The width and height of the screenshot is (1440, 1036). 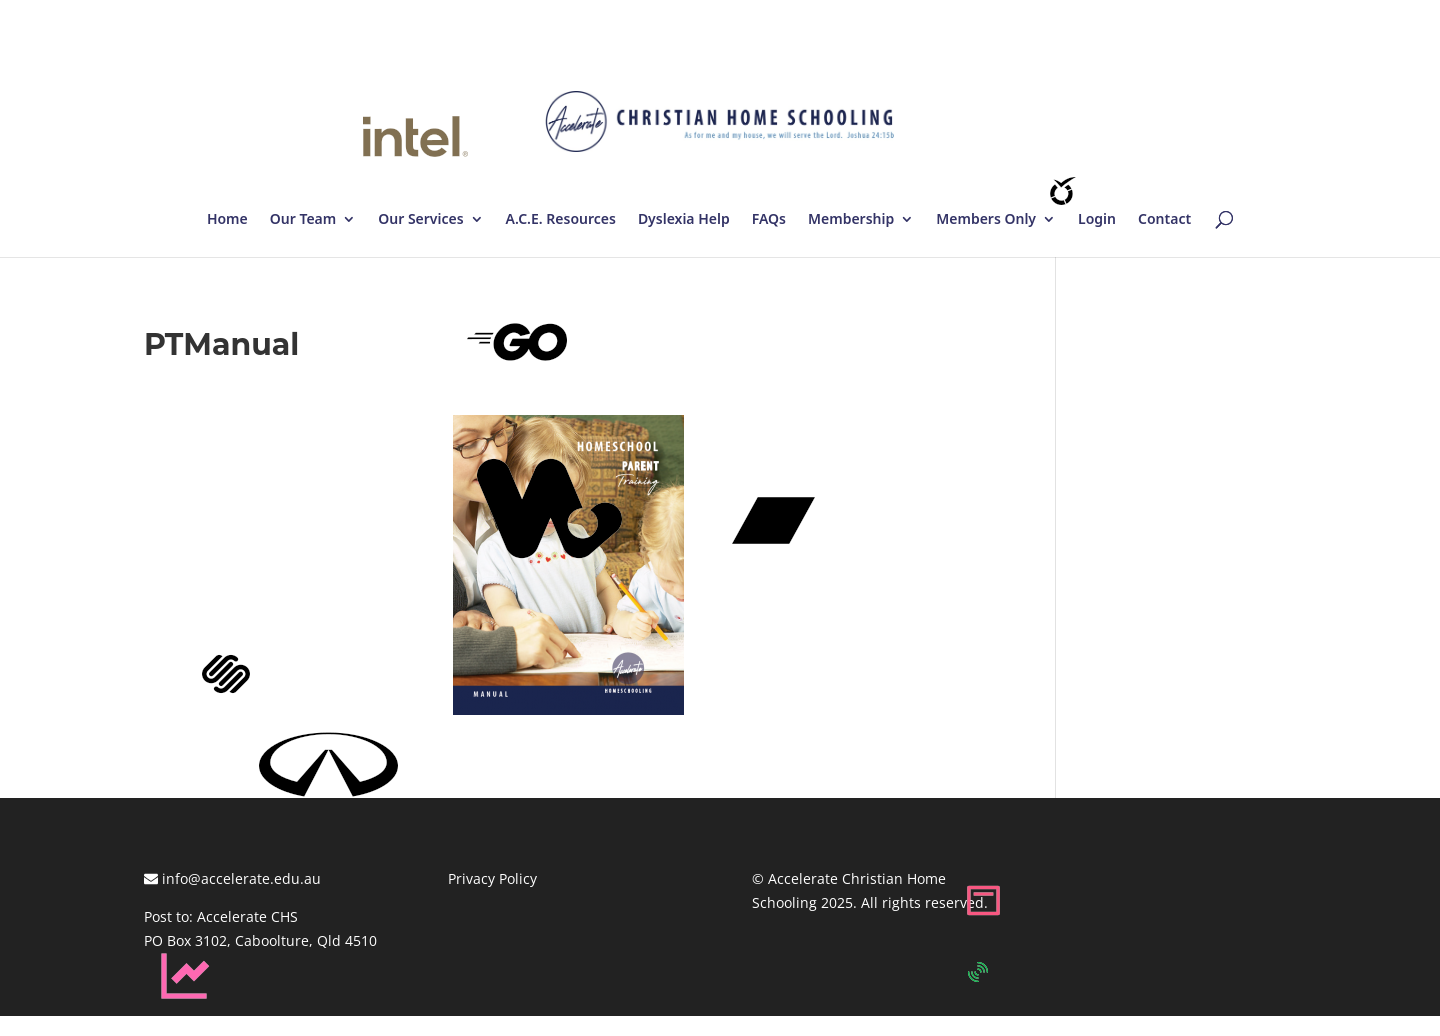 What do you see at coordinates (184, 976) in the screenshot?
I see `view analytics and performance trends` at bounding box center [184, 976].